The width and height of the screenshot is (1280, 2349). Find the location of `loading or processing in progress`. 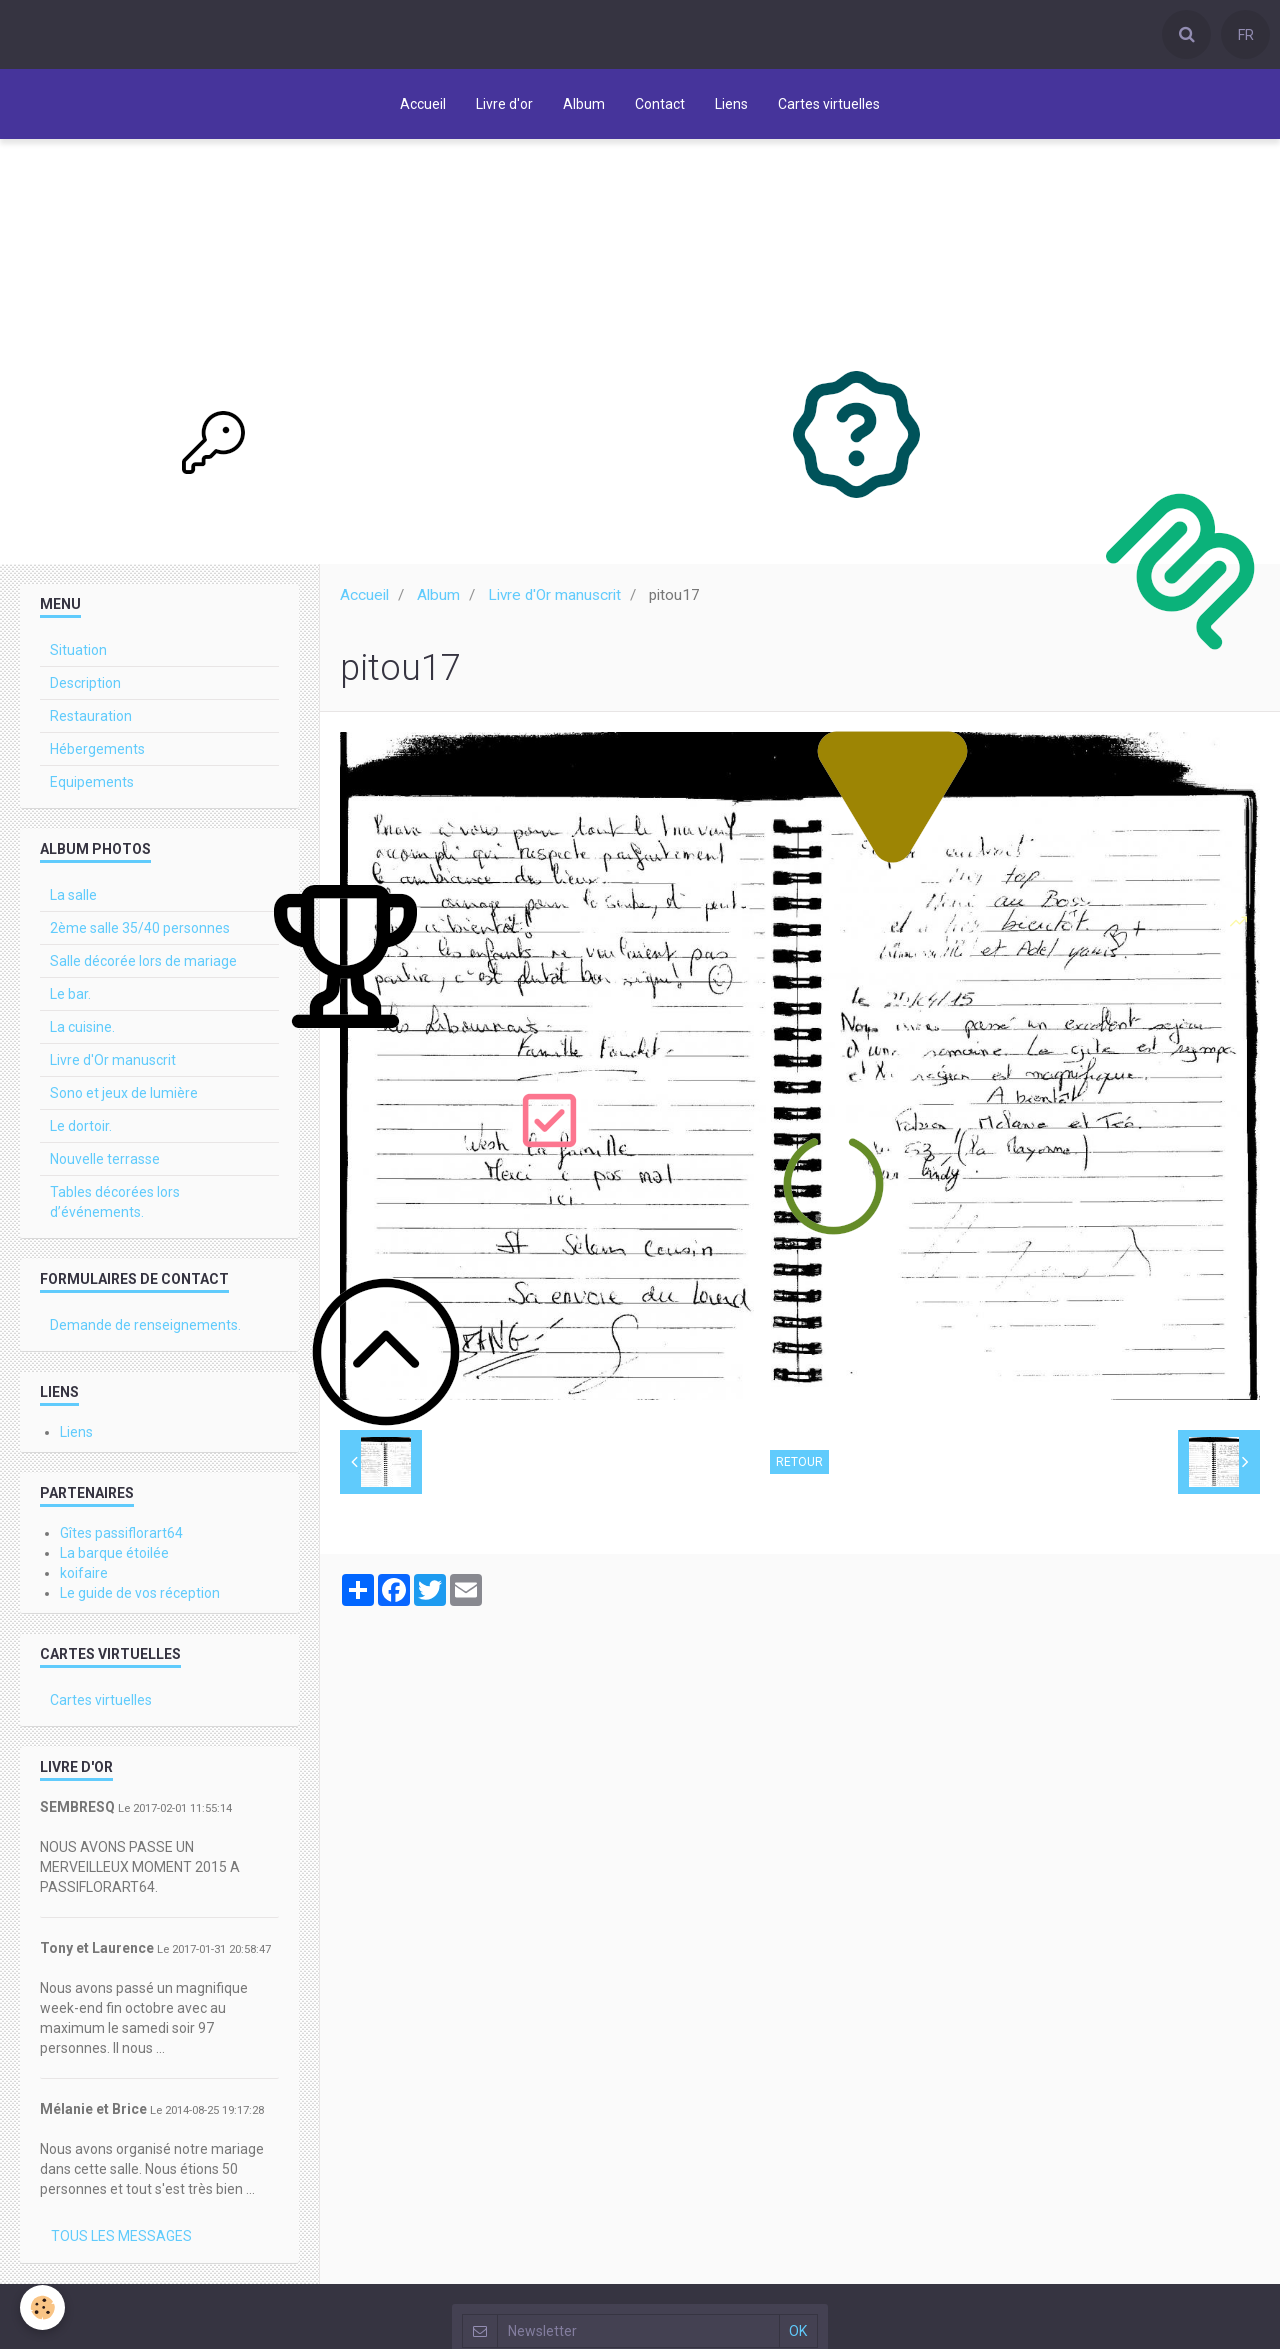

loading or processing in progress is located at coordinates (833, 1184).